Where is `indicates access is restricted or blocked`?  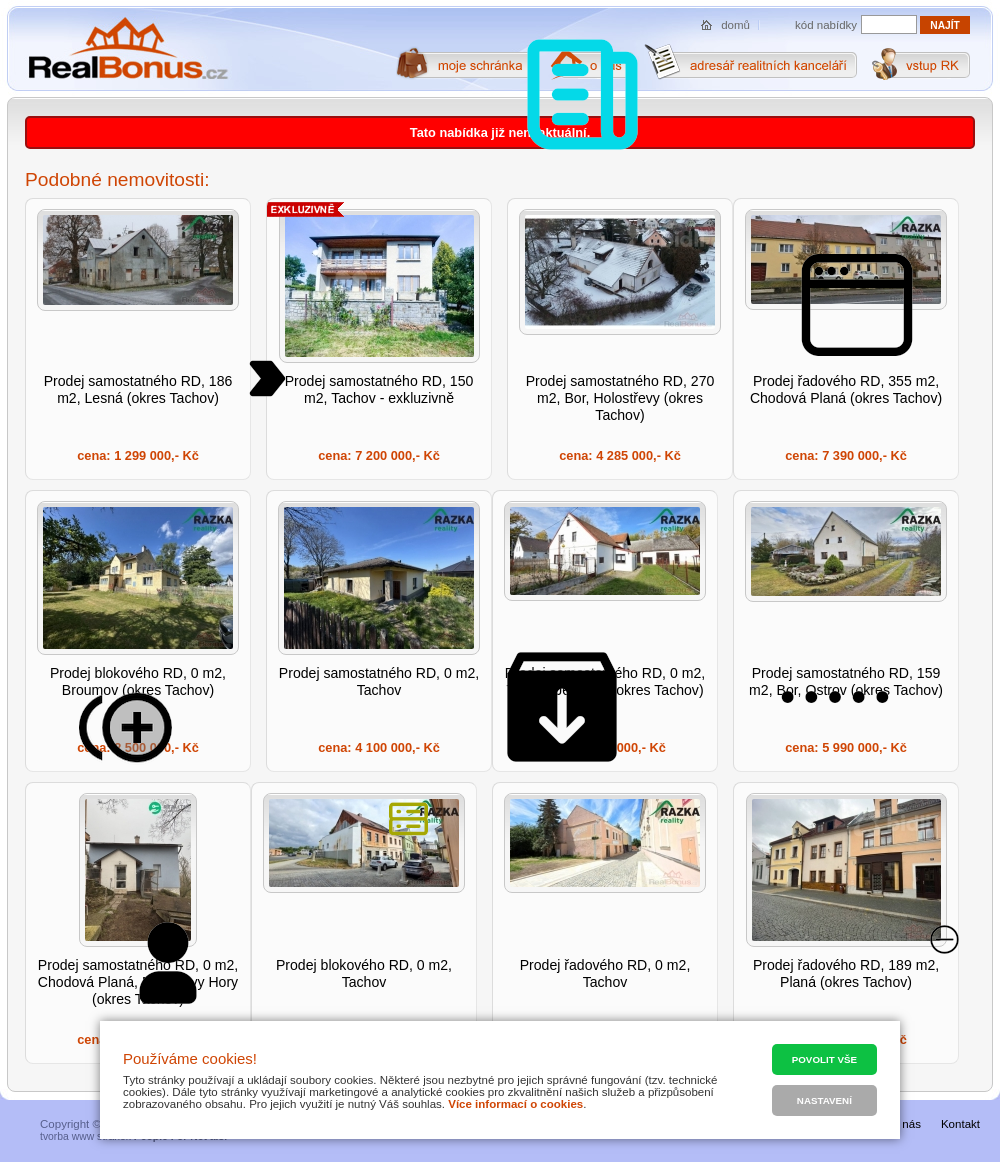
indicates access is restricted or blocked is located at coordinates (944, 939).